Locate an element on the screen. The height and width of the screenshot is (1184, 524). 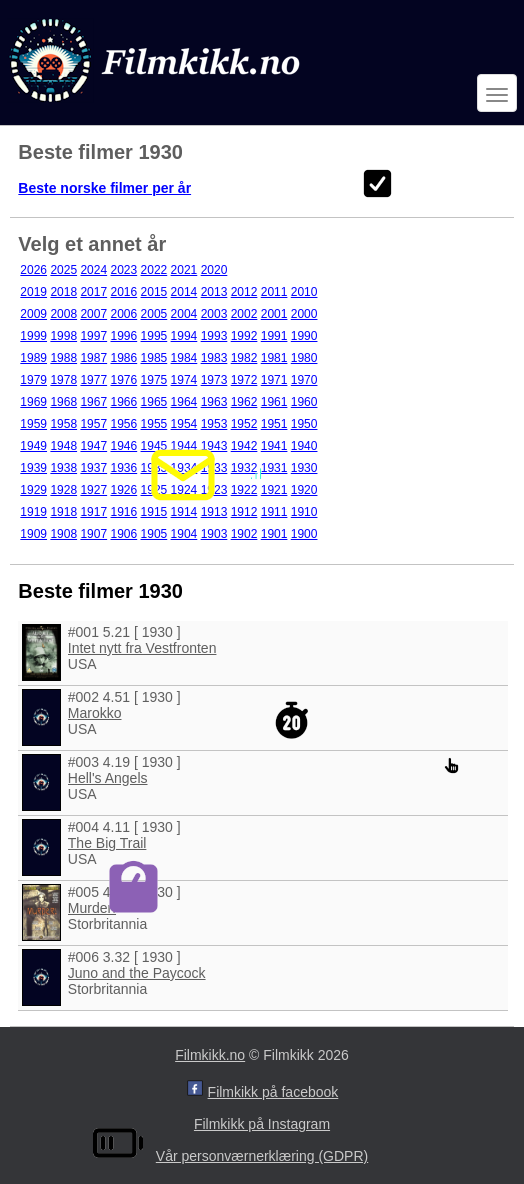
confirm or submit an action is located at coordinates (377, 183).